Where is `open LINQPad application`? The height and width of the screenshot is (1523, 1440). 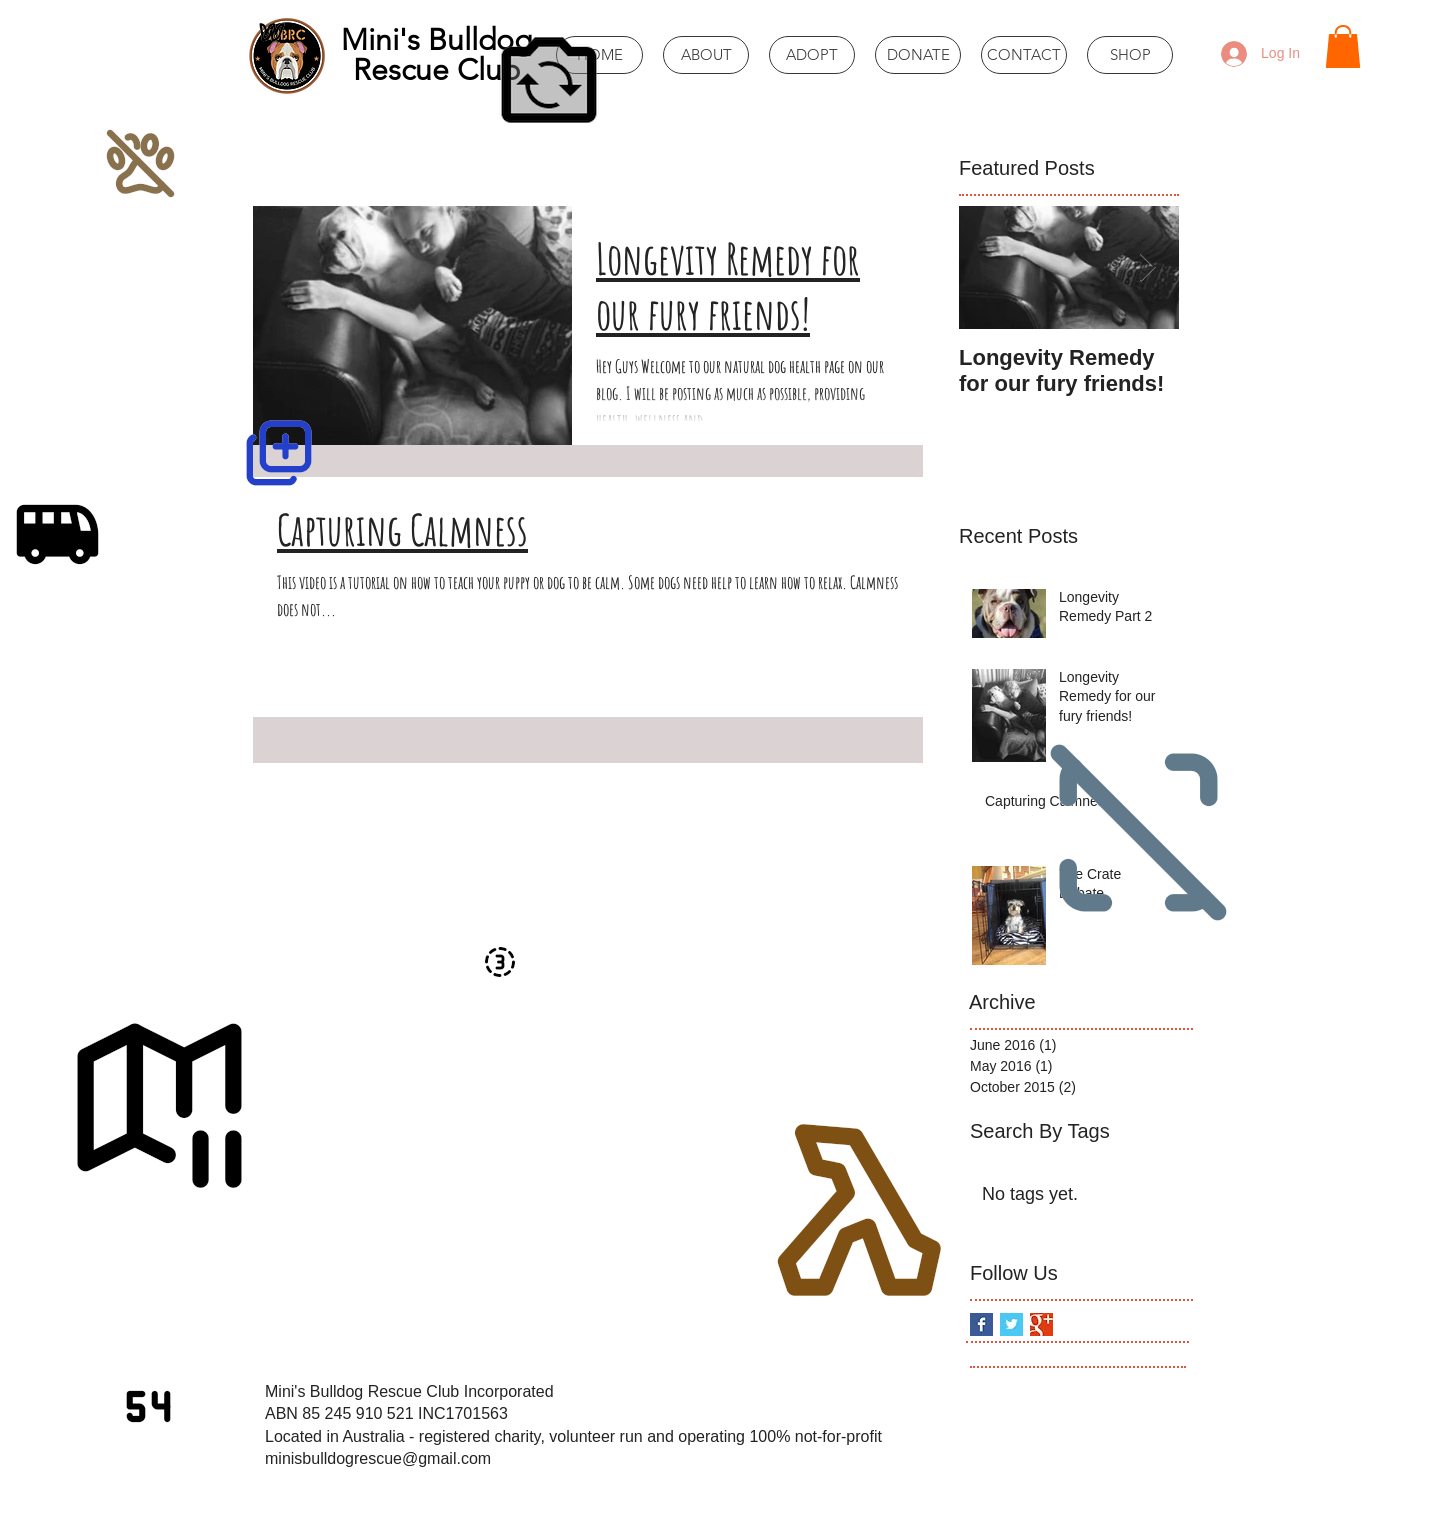
open LINQPad application is located at coordinates (855, 1210).